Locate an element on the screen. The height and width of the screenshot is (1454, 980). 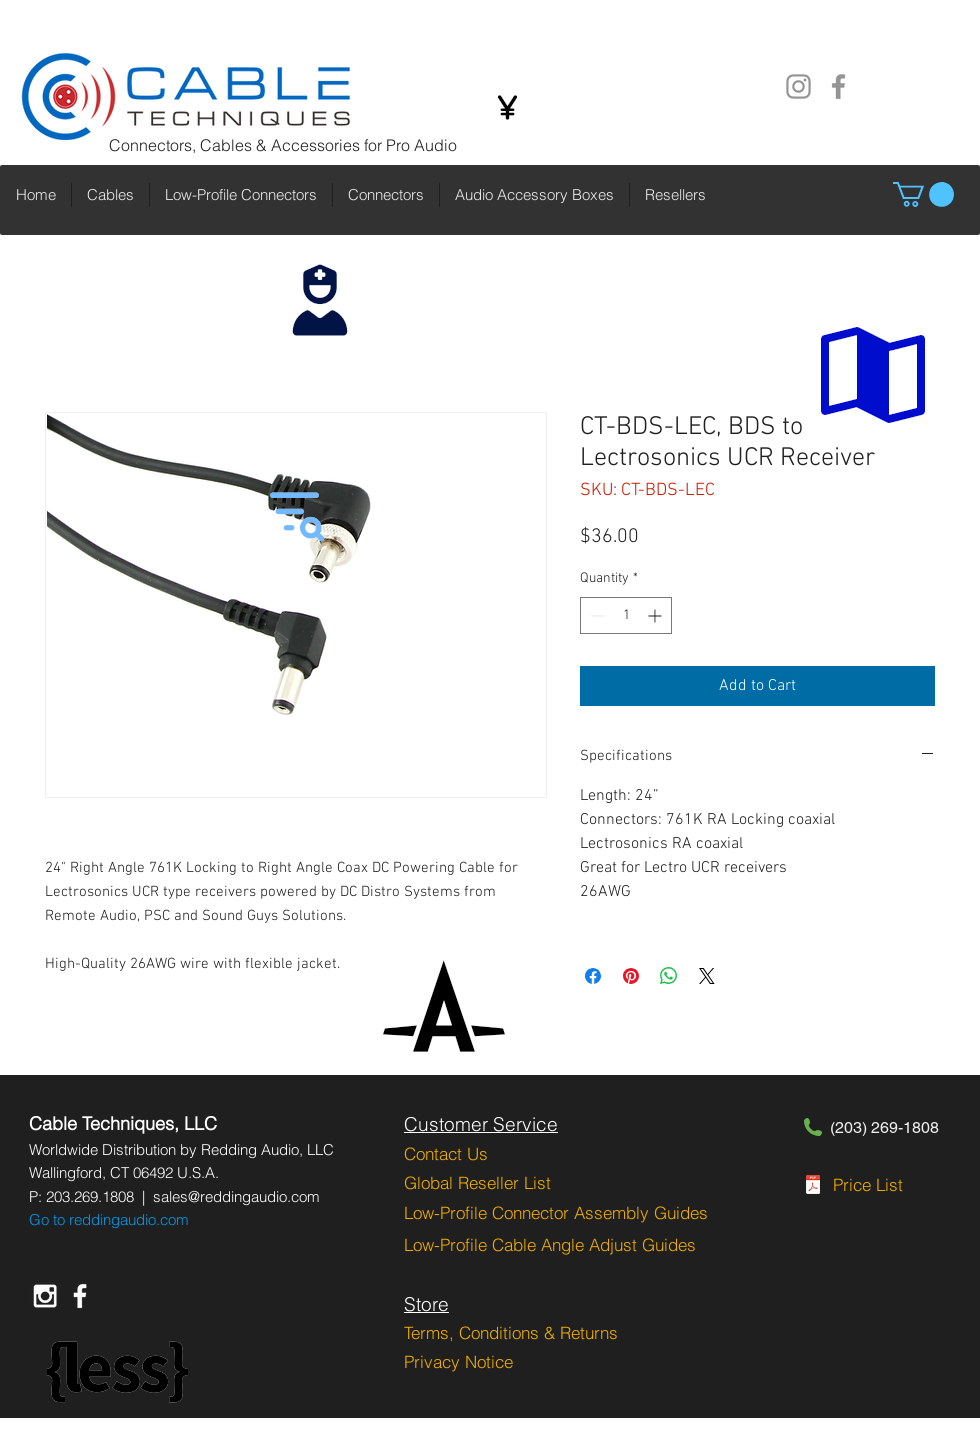
access healthcare or nursing services is located at coordinates (320, 302).